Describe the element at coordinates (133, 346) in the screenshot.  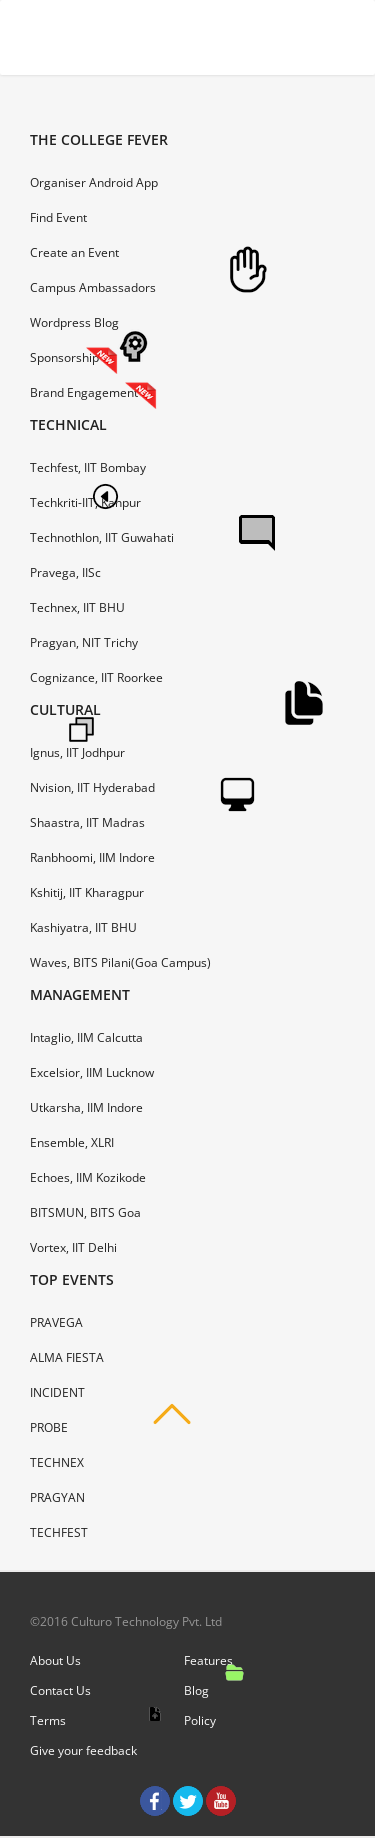
I see `access mental health or mindfulness features` at that location.